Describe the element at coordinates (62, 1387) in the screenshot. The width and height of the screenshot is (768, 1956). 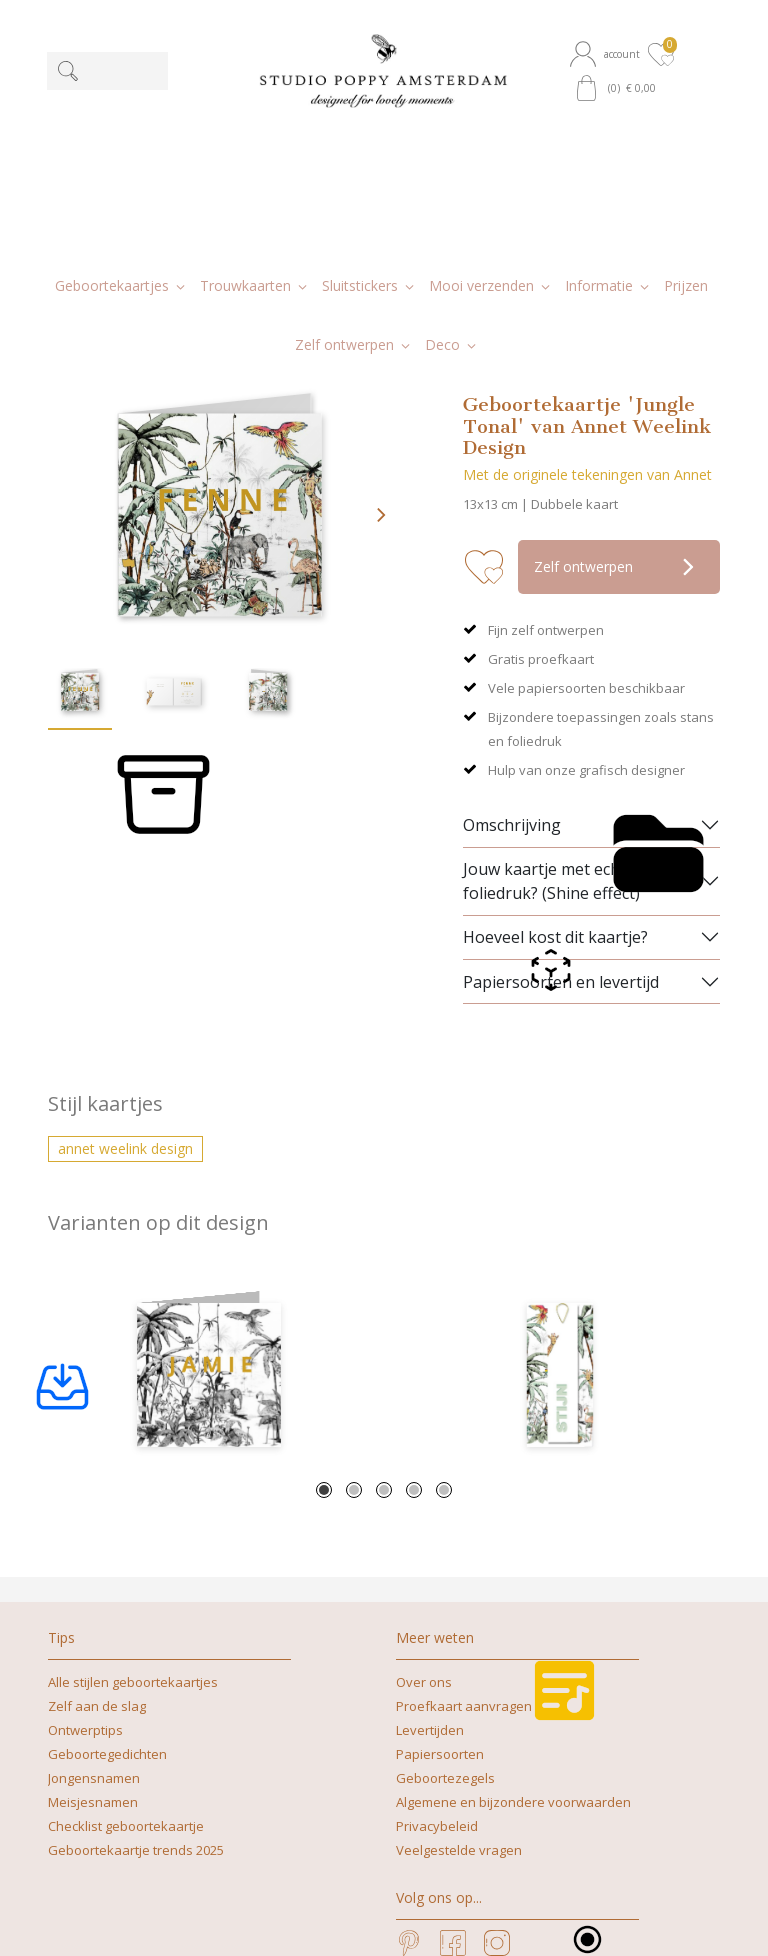
I see `download message to inbox` at that location.